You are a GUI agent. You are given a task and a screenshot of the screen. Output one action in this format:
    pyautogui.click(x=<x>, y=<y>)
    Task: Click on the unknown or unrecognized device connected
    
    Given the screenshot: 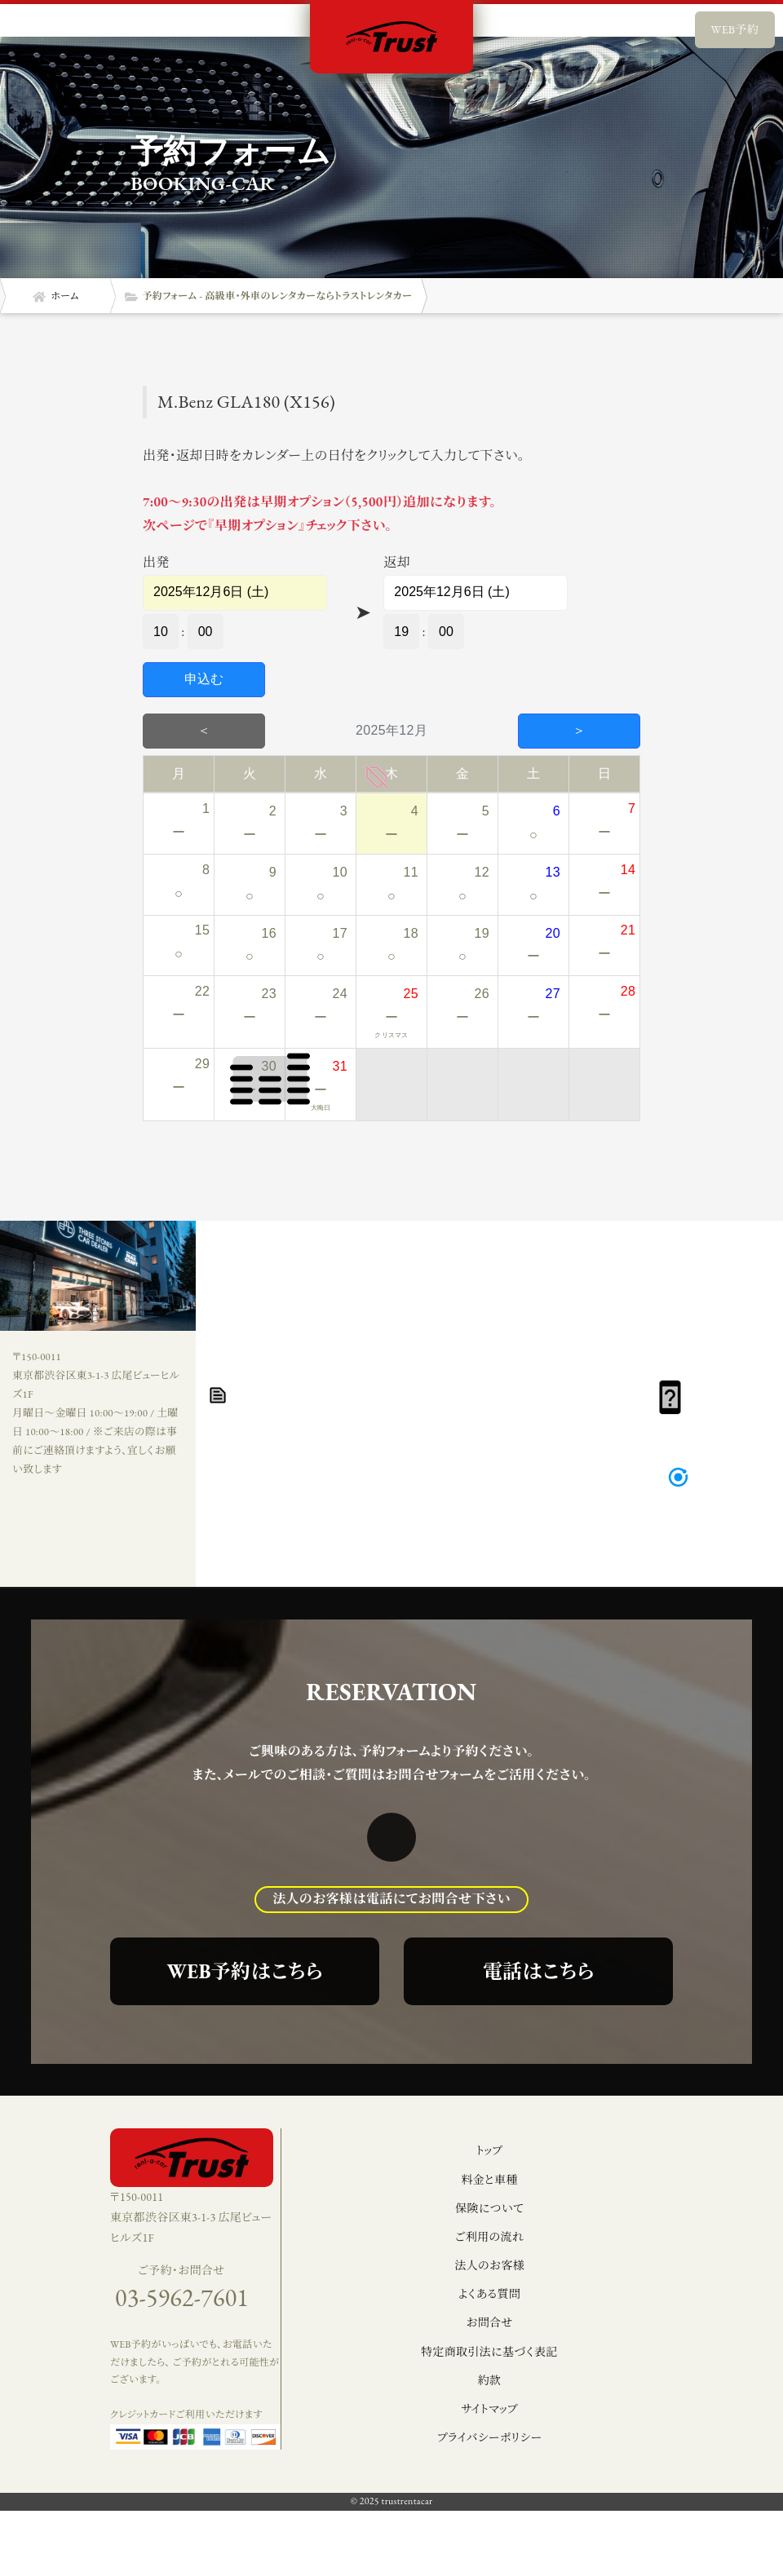 What is the action you would take?
    pyautogui.click(x=670, y=1397)
    